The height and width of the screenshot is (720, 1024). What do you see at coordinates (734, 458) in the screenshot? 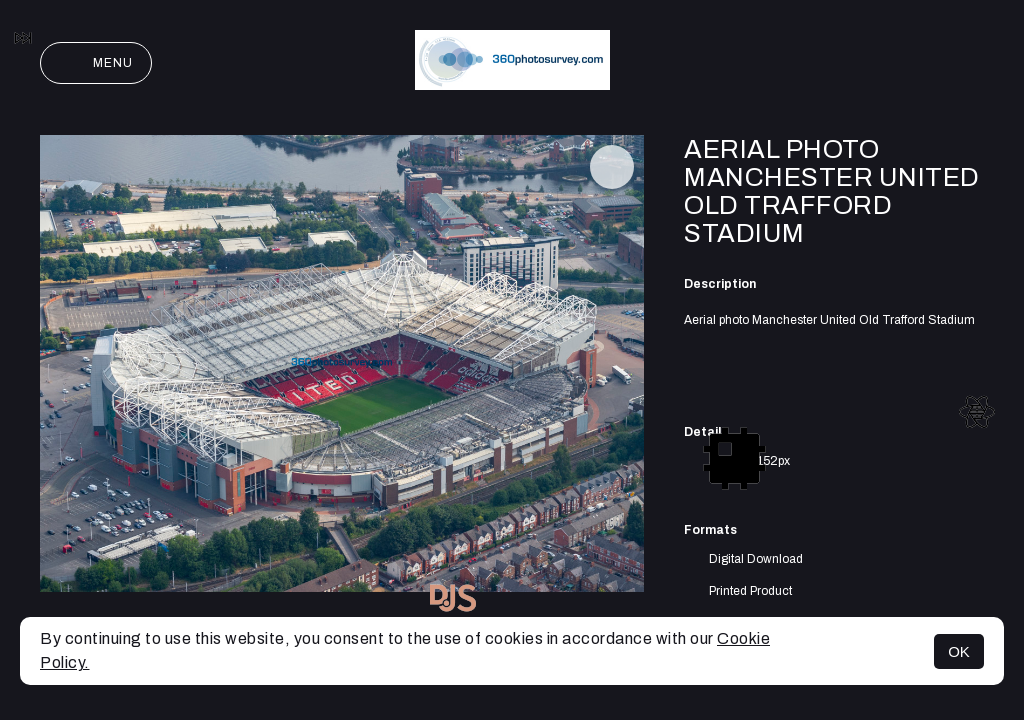
I see `view CPU or processor information` at bounding box center [734, 458].